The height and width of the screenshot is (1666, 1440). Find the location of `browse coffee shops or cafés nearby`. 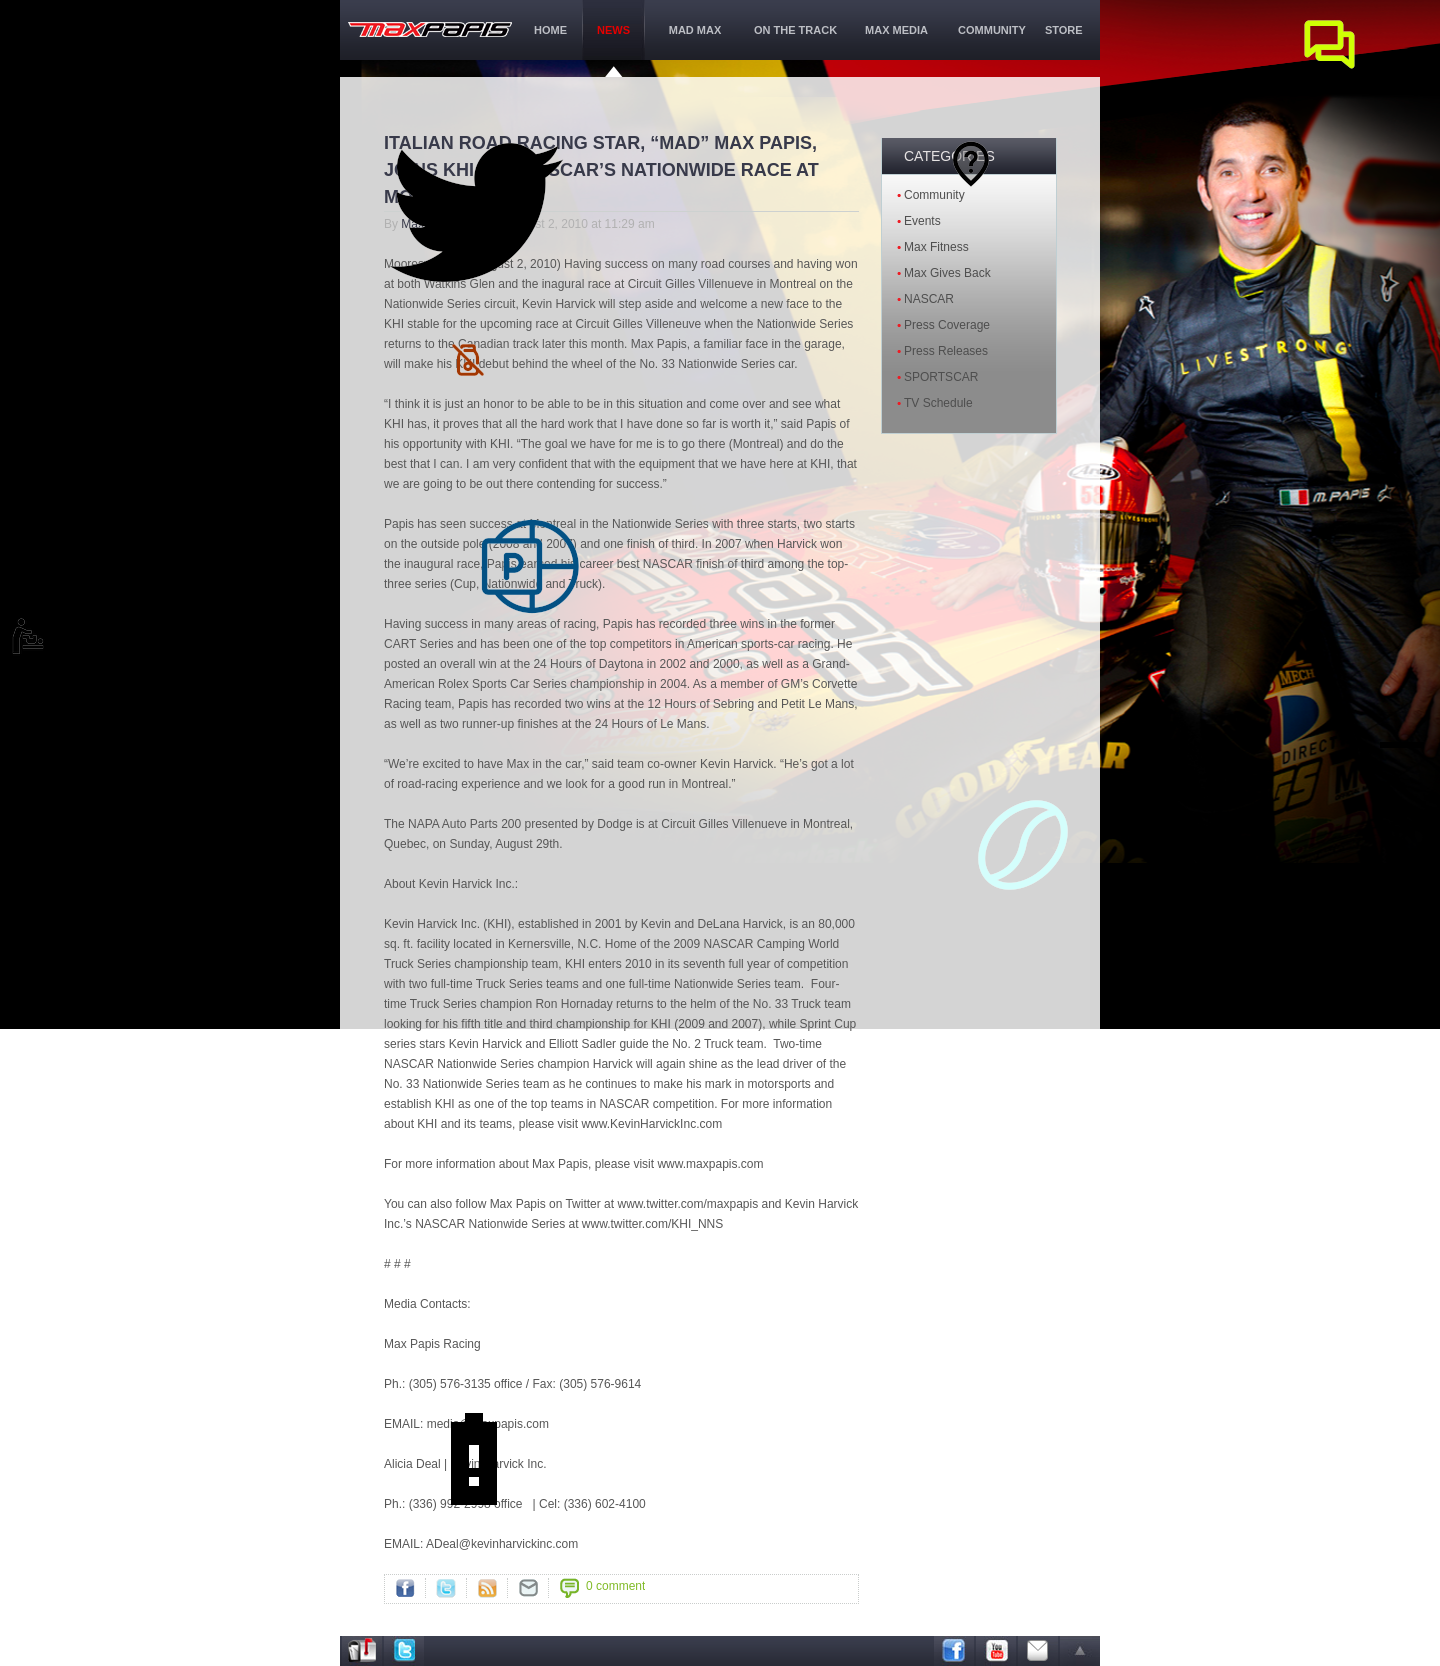

browse coffee shops or cafés nearby is located at coordinates (1023, 845).